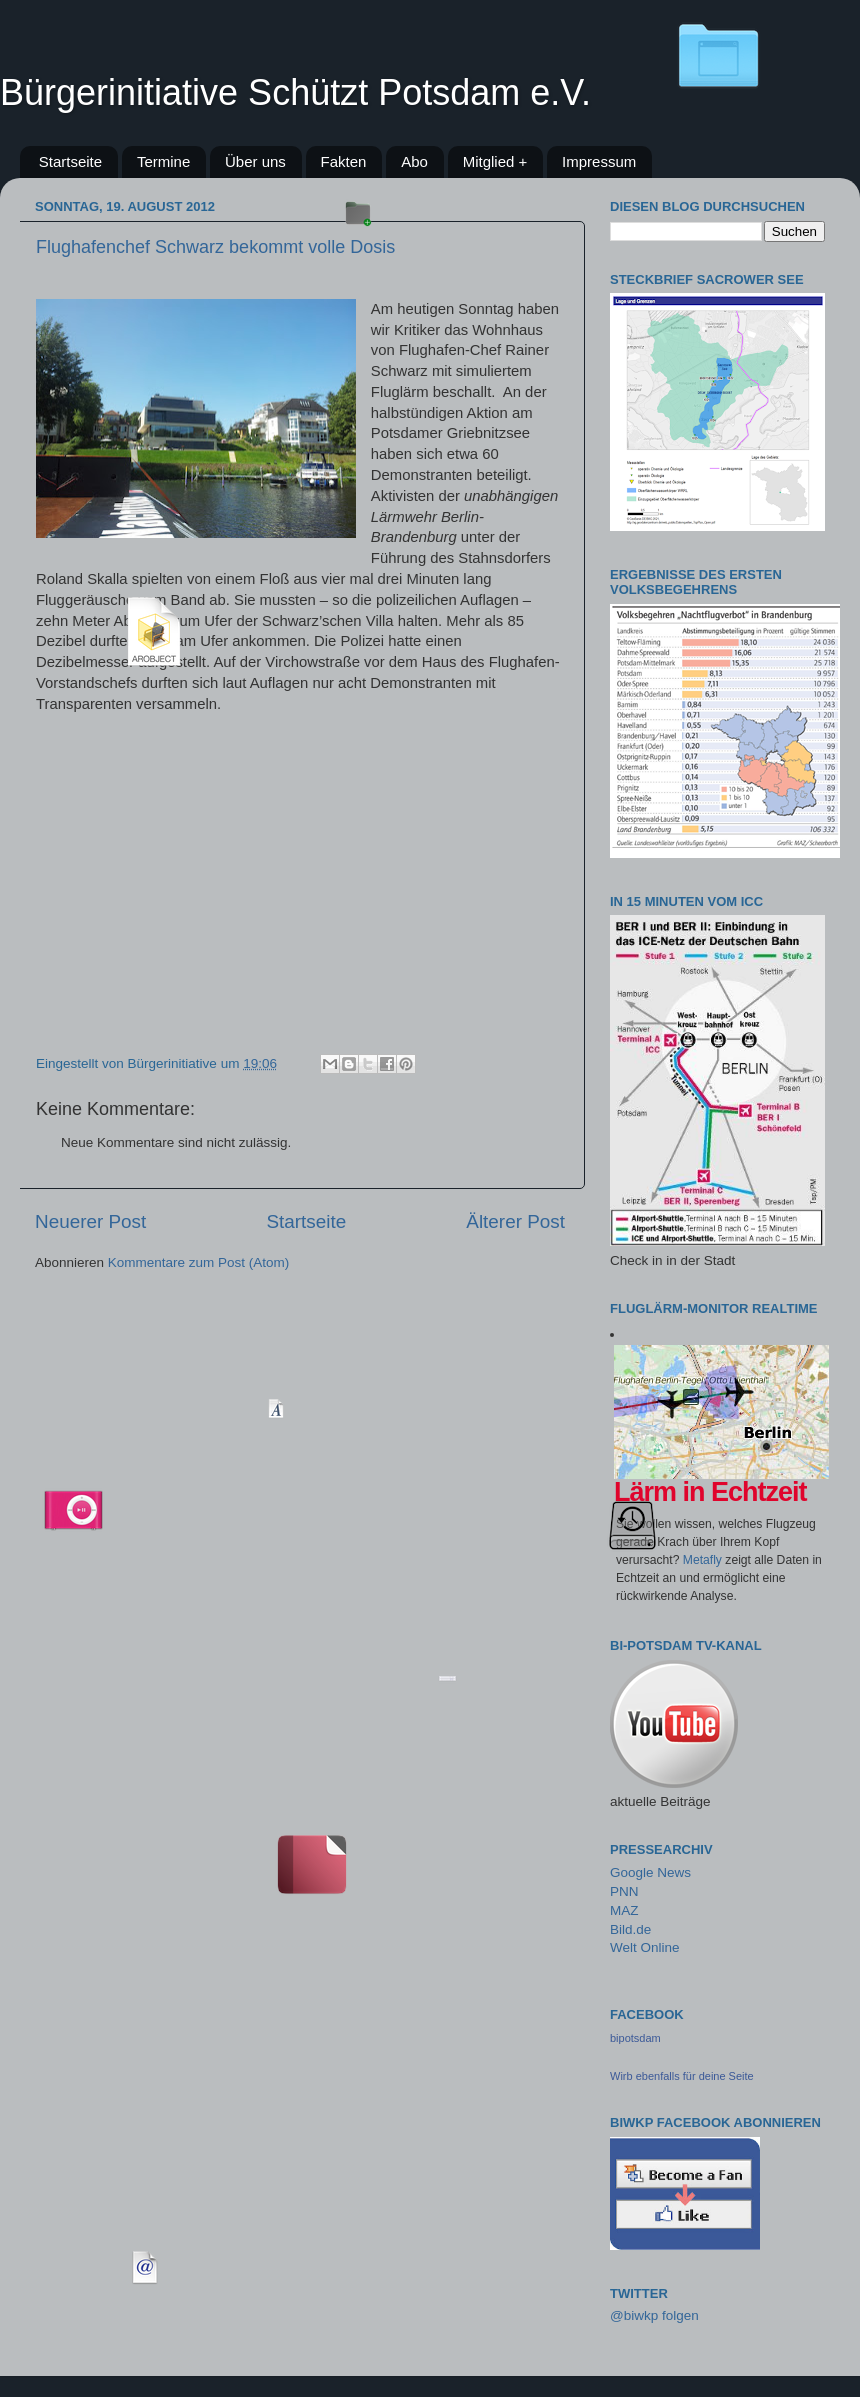  Describe the element at coordinates (154, 633) in the screenshot. I see `open an augmented reality file or object` at that location.